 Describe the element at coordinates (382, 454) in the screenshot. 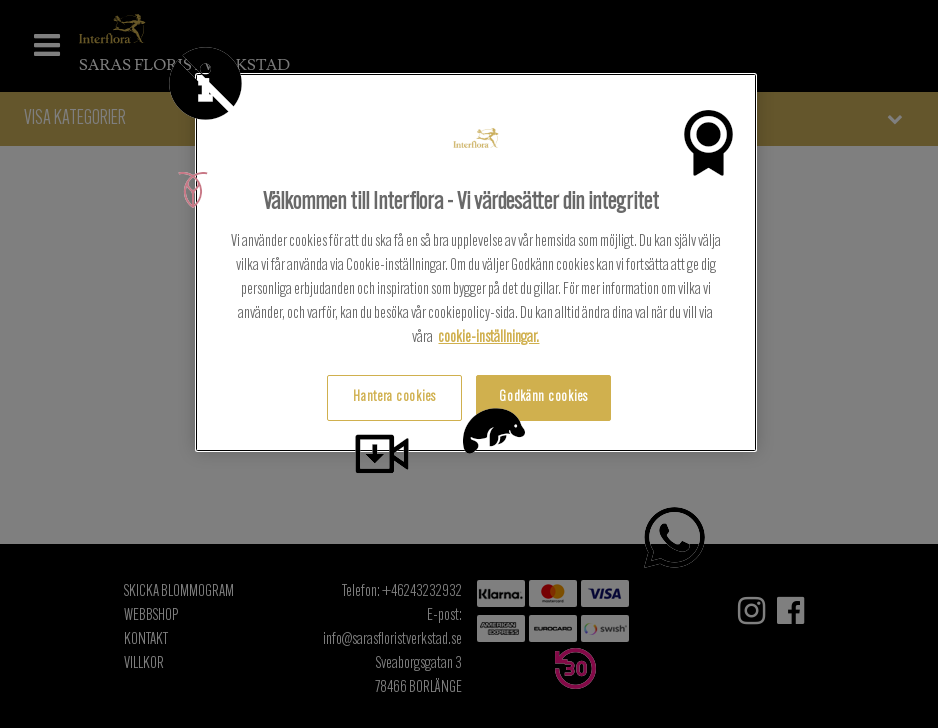

I see `download video to device` at that location.